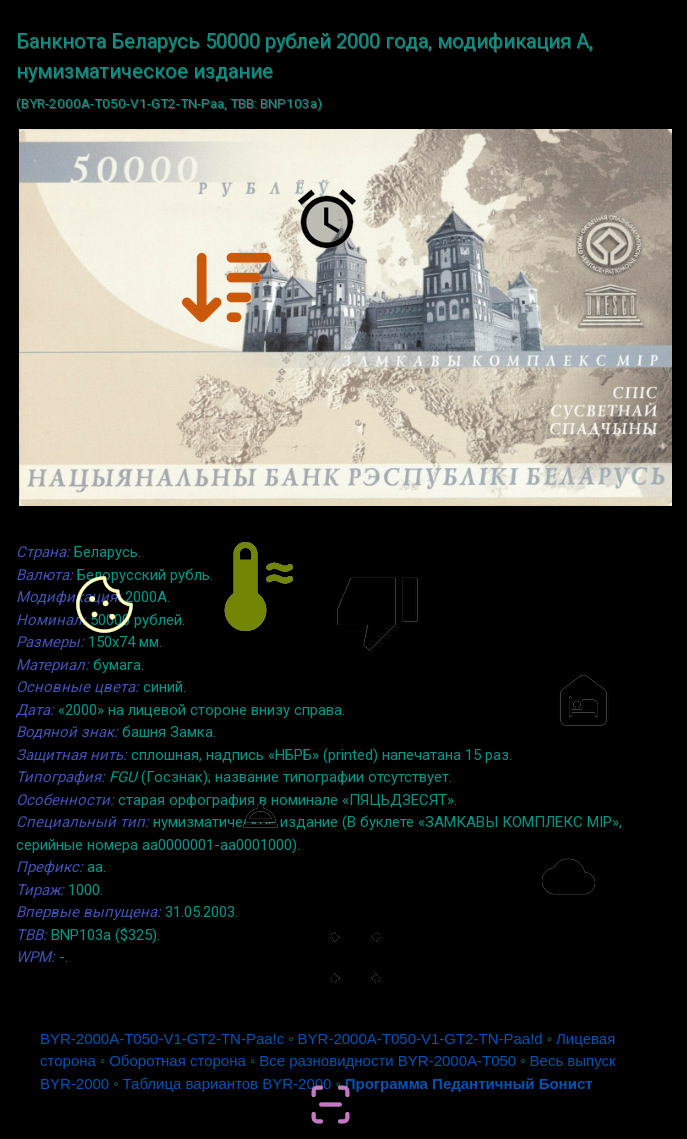 Image resolution: width=687 pixels, height=1139 pixels. Describe the element at coordinates (248, 586) in the screenshot. I see `indicates high temperature or heat warning` at that location.